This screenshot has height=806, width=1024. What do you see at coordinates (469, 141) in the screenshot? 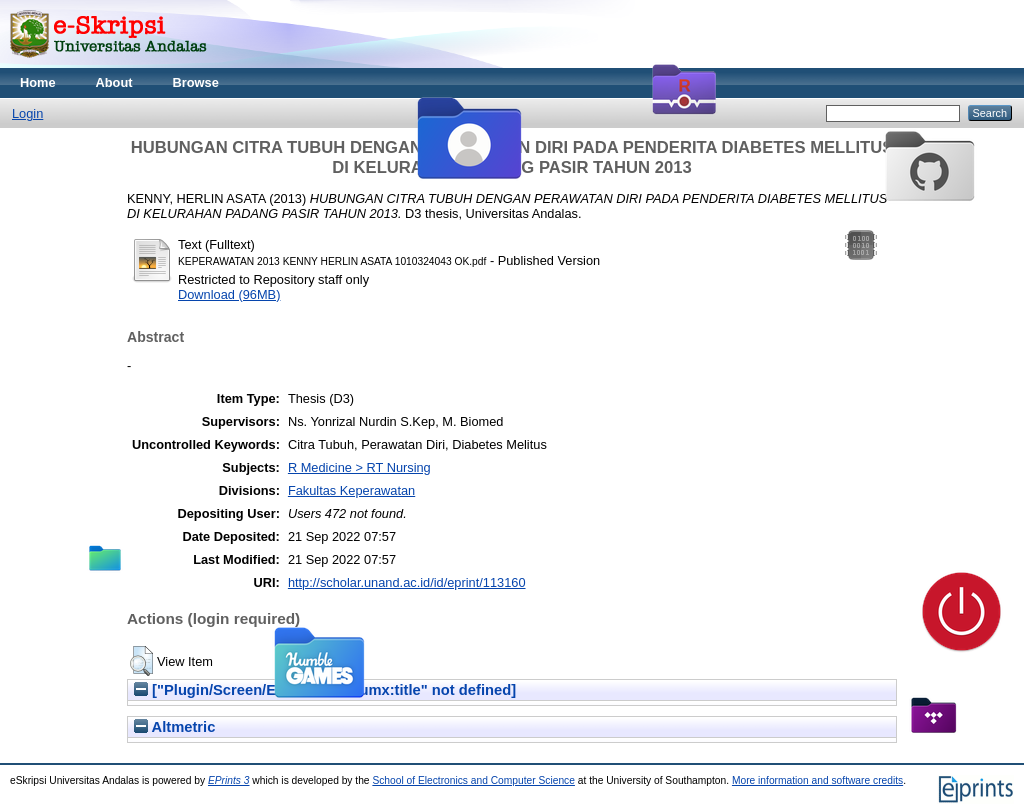
I see `open user profile folder` at bounding box center [469, 141].